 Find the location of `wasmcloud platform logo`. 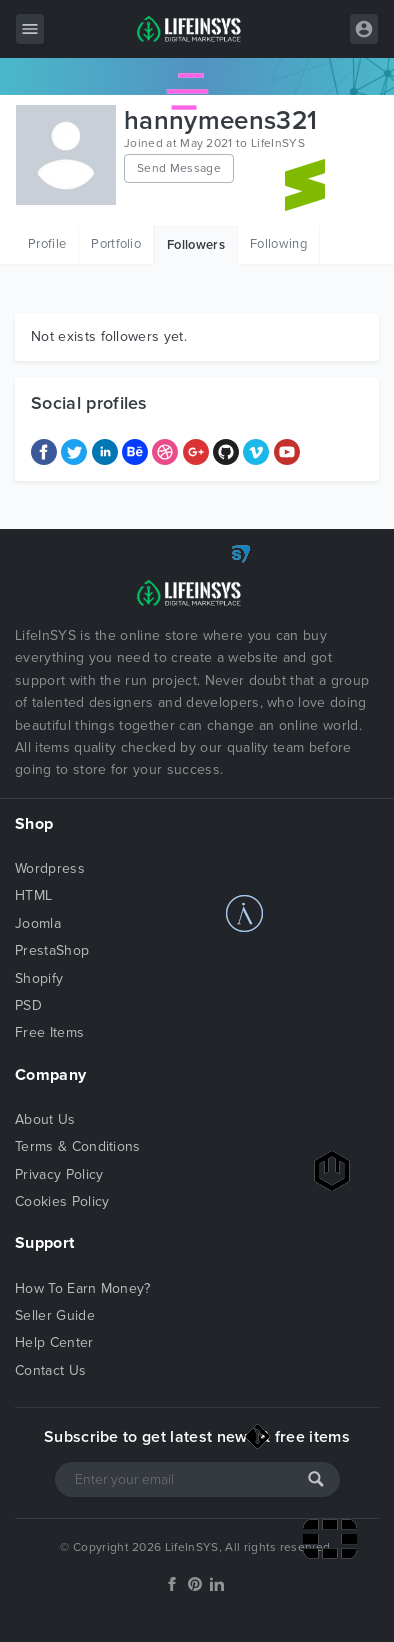

wasmcloud platform logo is located at coordinates (332, 1171).